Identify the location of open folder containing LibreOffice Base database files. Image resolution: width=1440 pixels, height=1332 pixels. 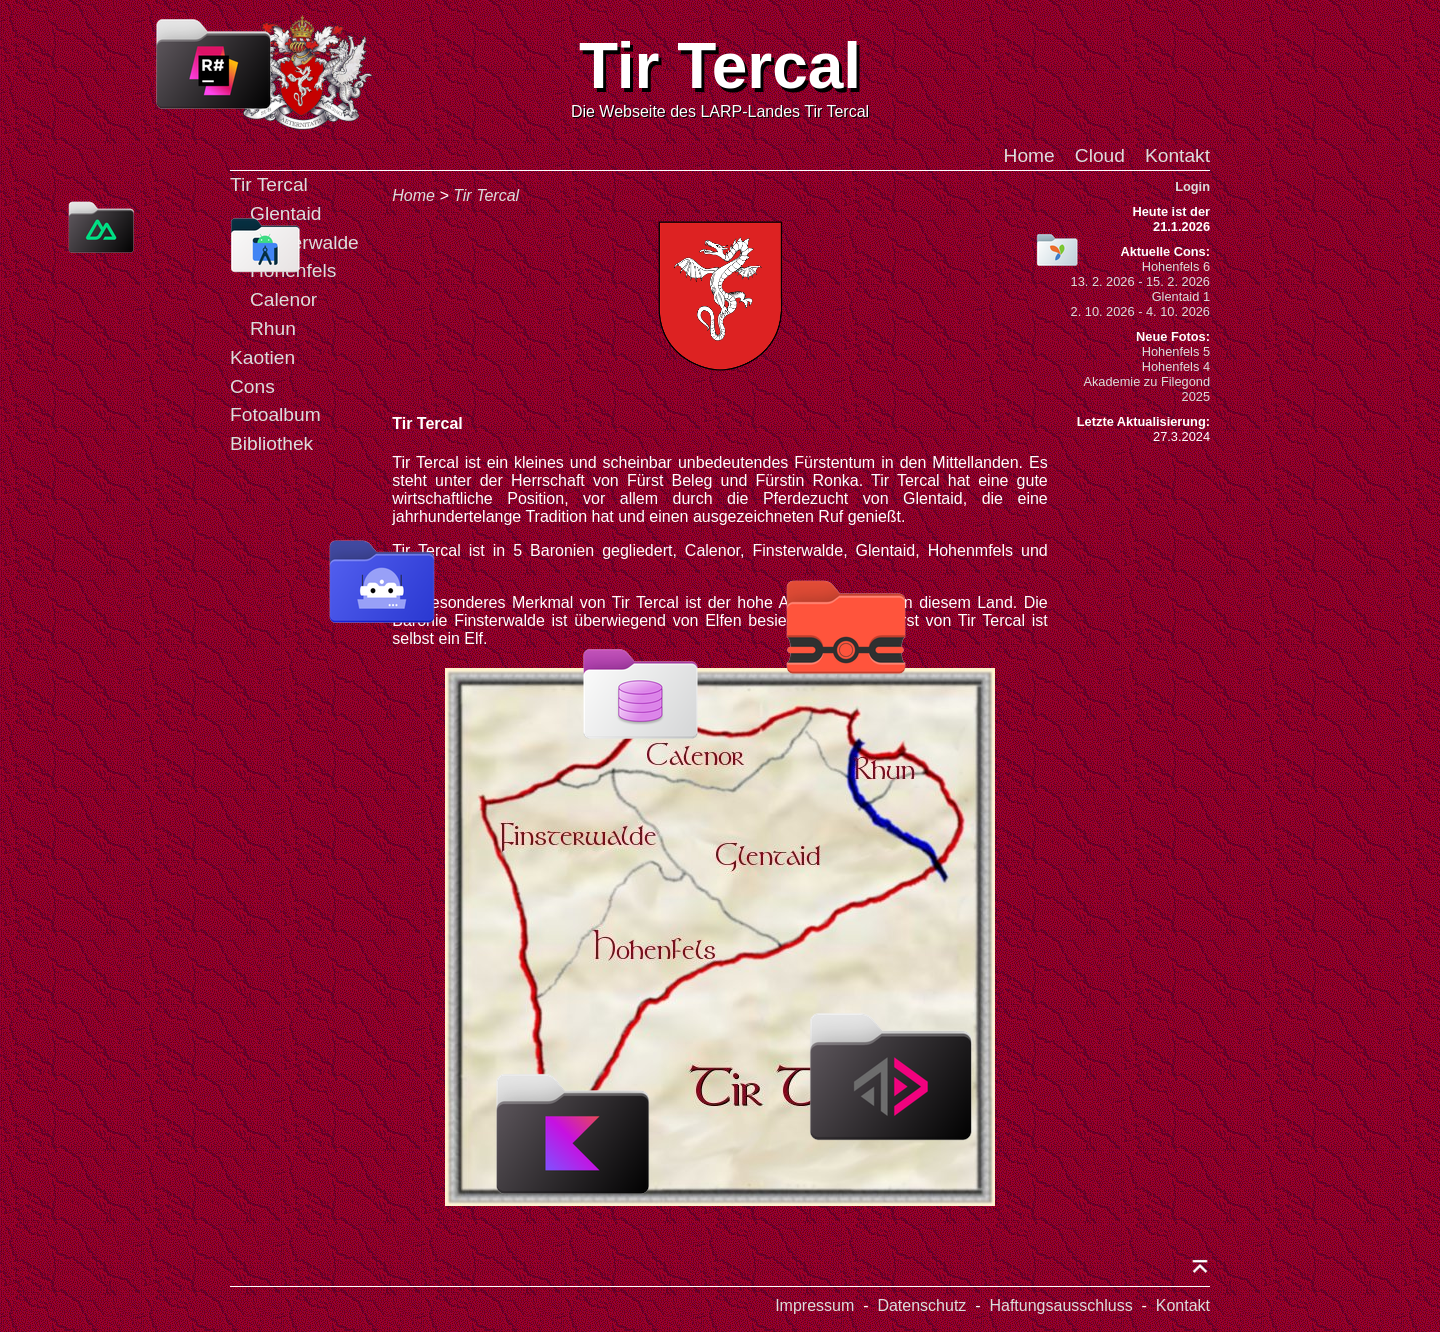
(640, 697).